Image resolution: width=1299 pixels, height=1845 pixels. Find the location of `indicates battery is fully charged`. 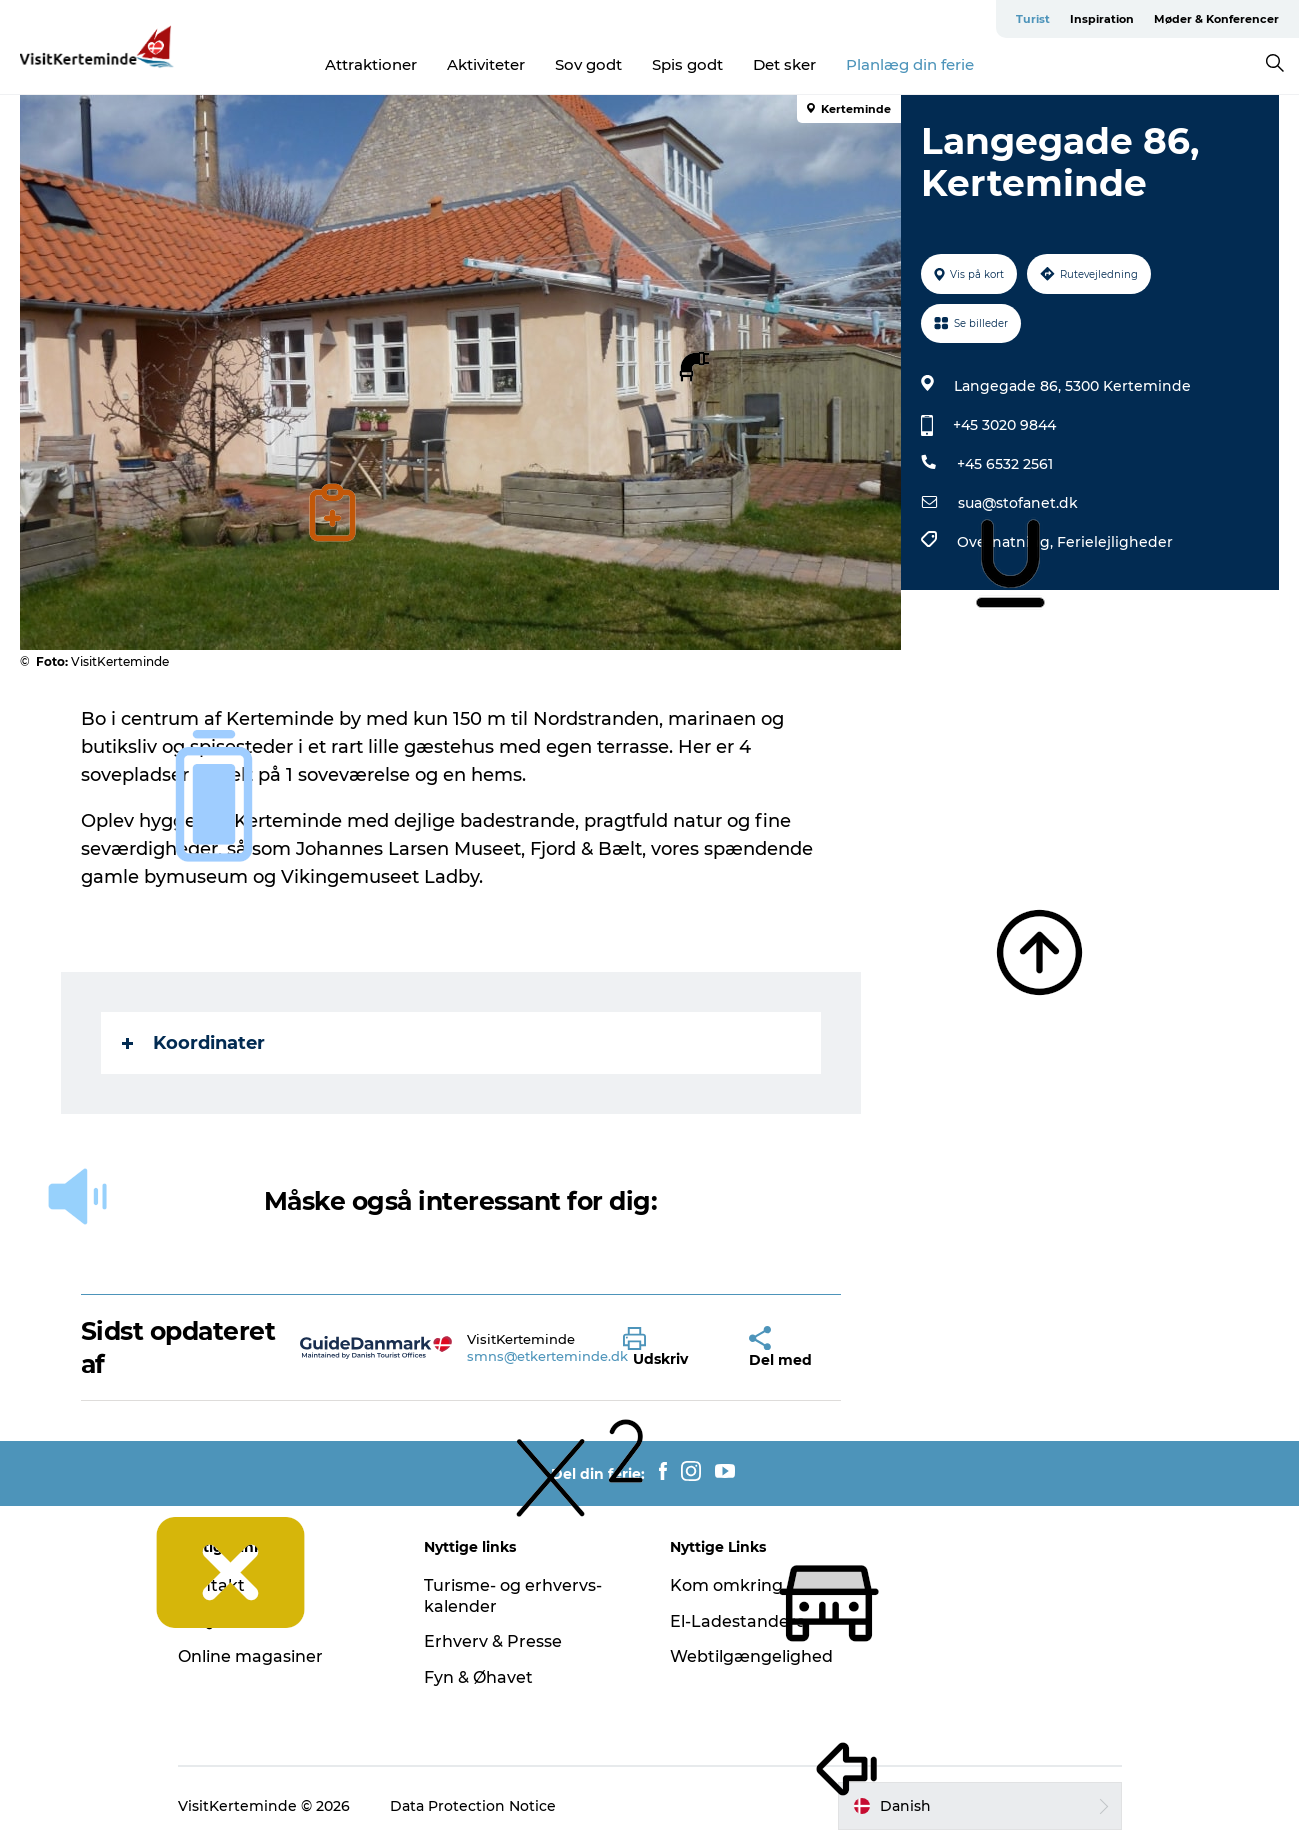

indicates battery is fully charged is located at coordinates (214, 798).